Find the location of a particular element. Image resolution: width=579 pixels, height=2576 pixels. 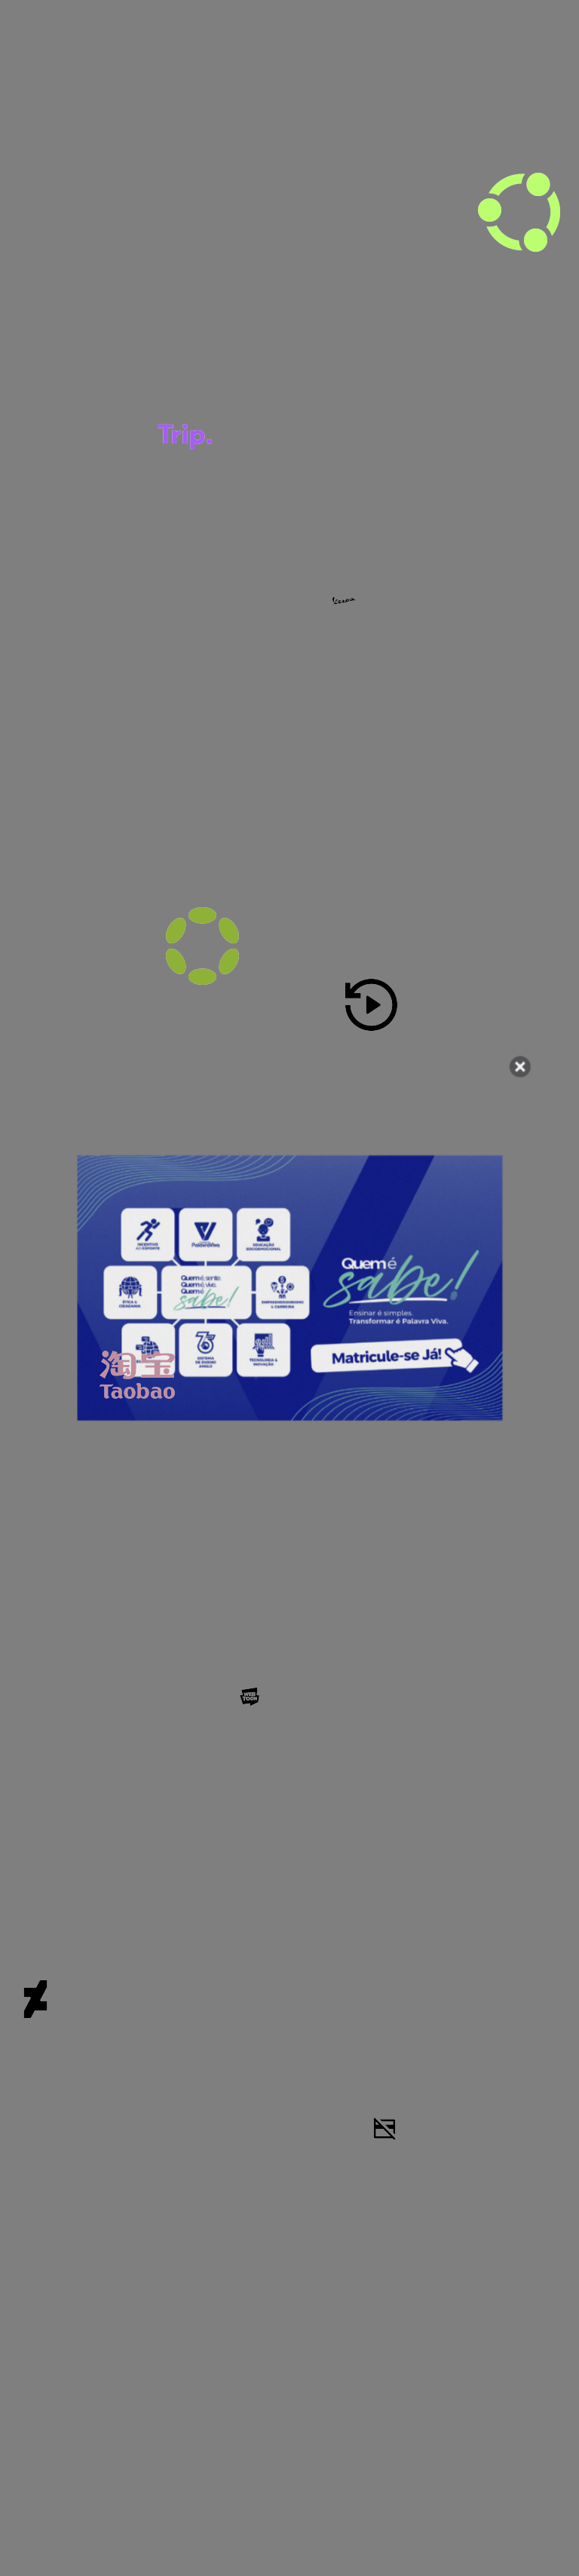

ubuntu linux operating system logo is located at coordinates (519, 212).